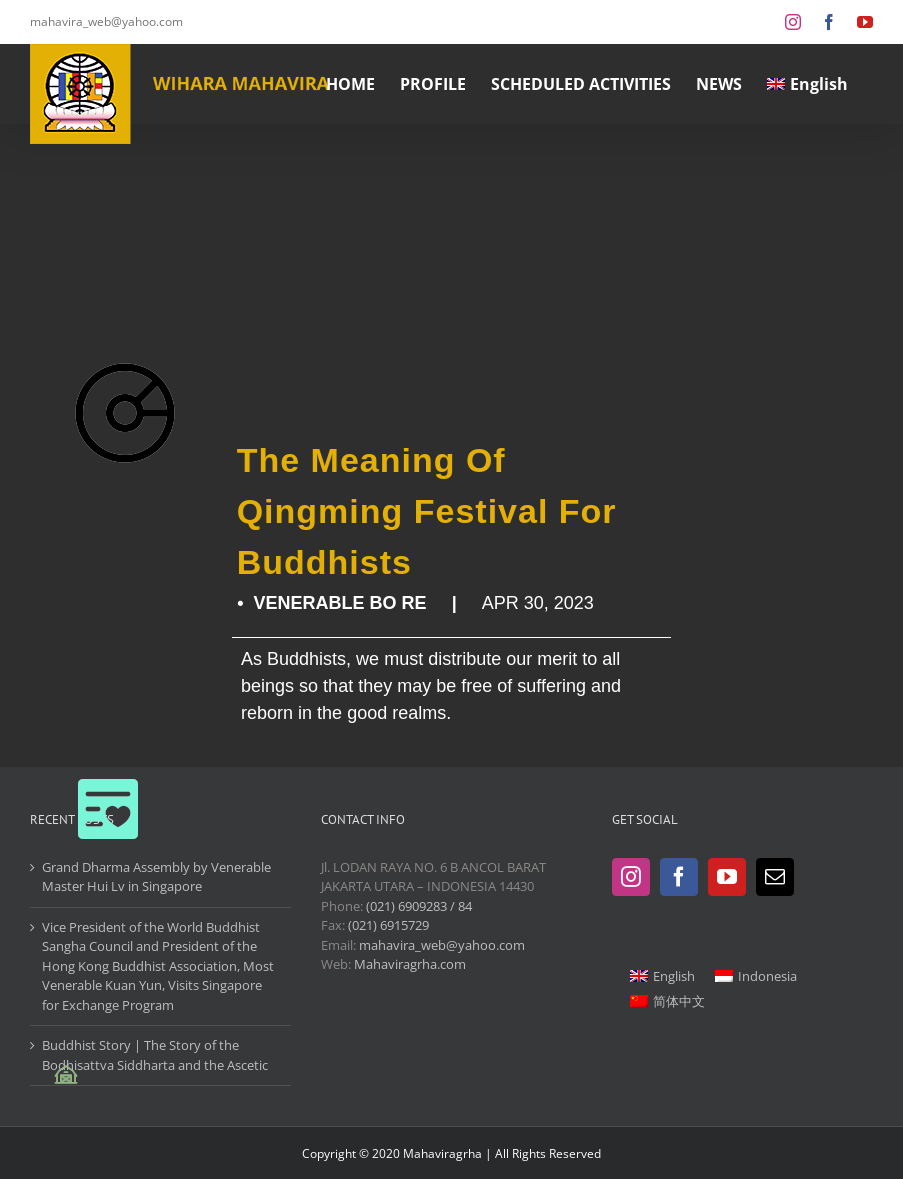 Image resolution: width=903 pixels, height=1179 pixels. What do you see at coordinates (108, 809) in the screenshot?
I see `view your favorites list` at bounding box center [108, 809].